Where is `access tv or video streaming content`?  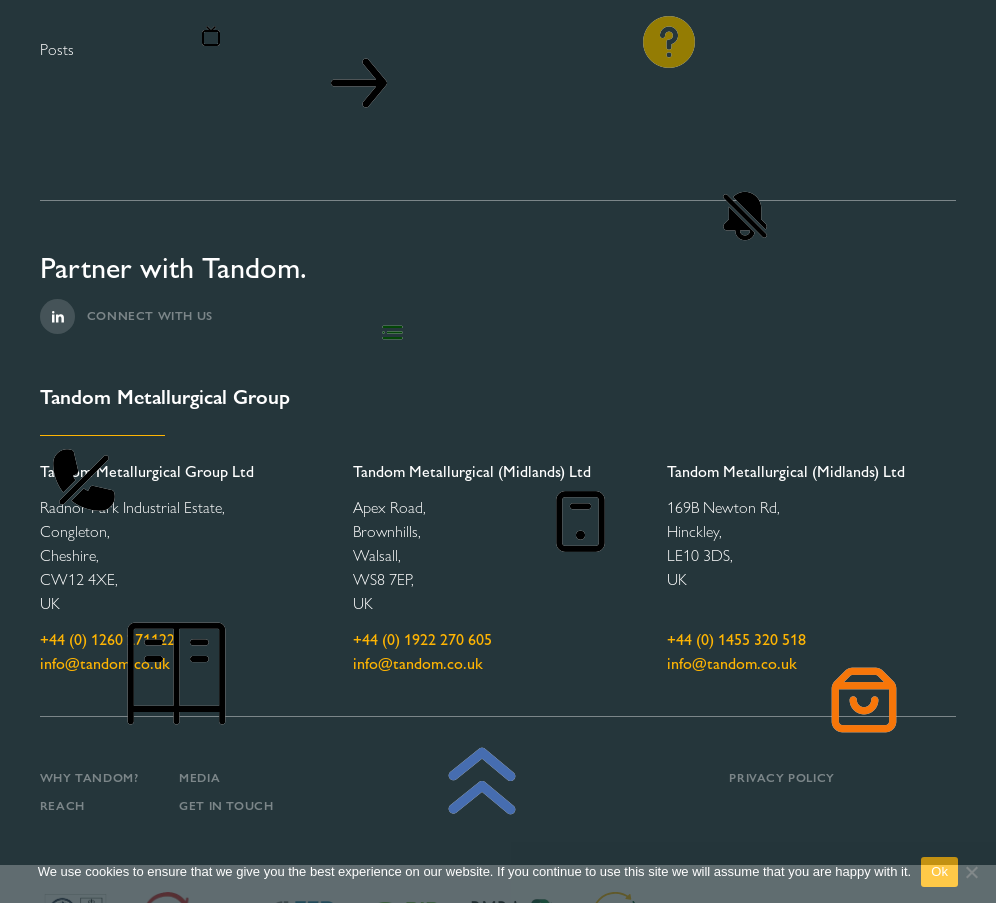
access tv or video streaming content is located at coordinates (211, 36).